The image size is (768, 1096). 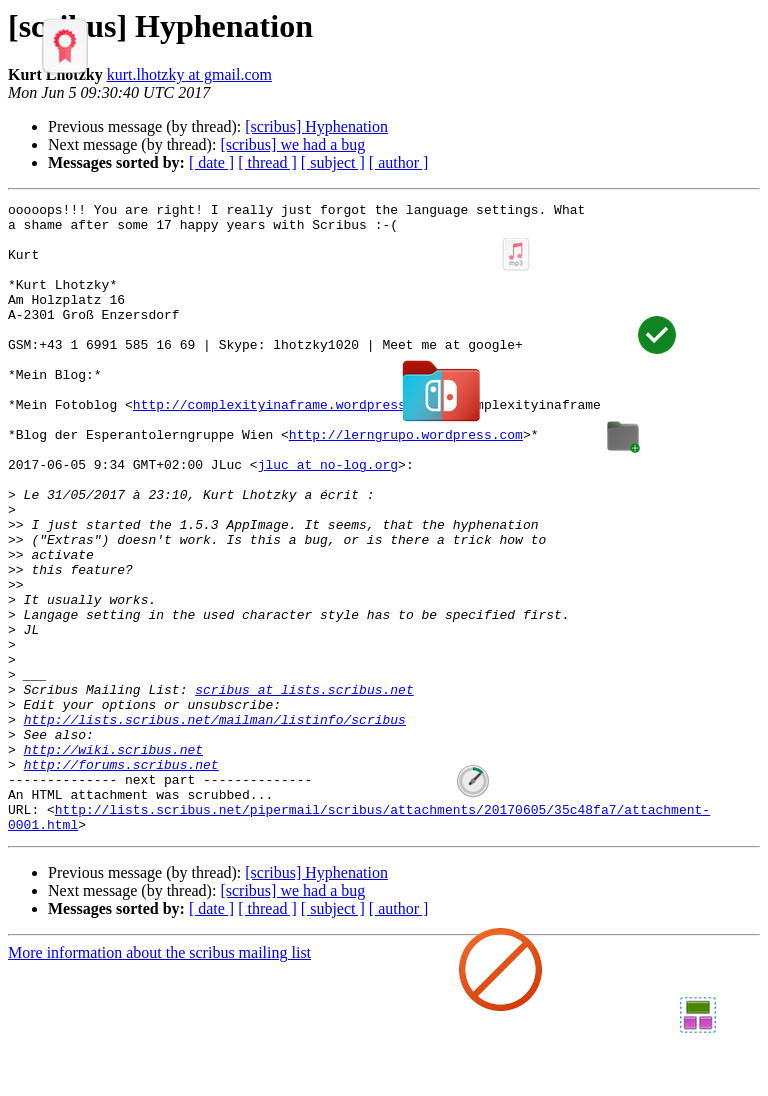 What do you see at coordinates (623, 436) in the screenshot?
I see `create a new folder` at bounding box center [623, 436].